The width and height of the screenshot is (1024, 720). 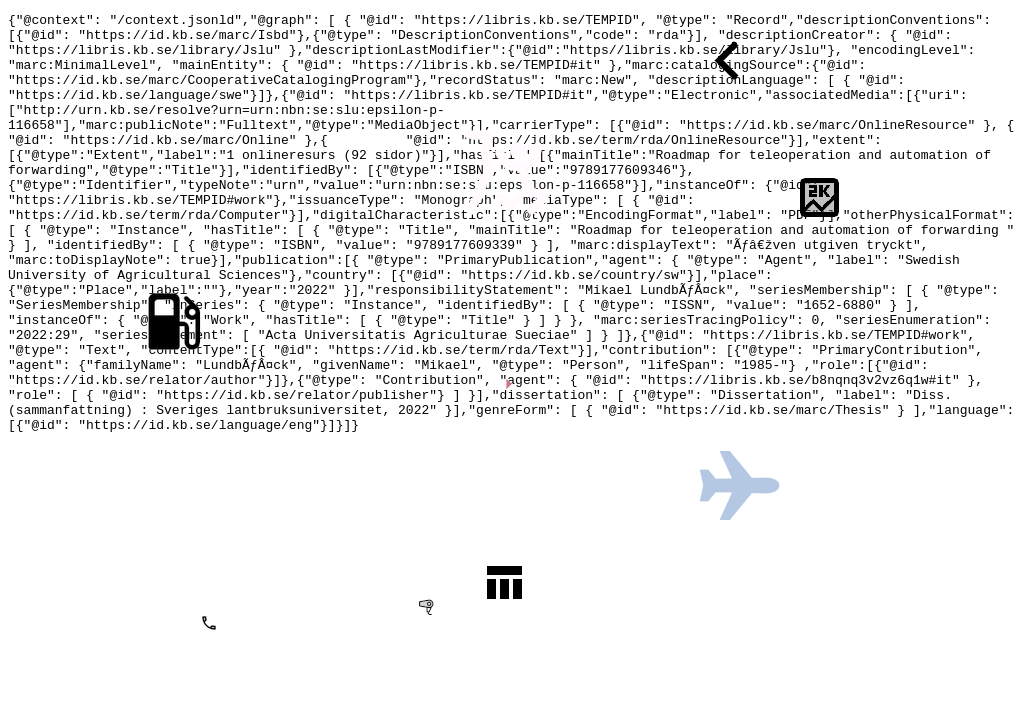 I want to click on go back to the previous screen, so click(x=727, y=60).